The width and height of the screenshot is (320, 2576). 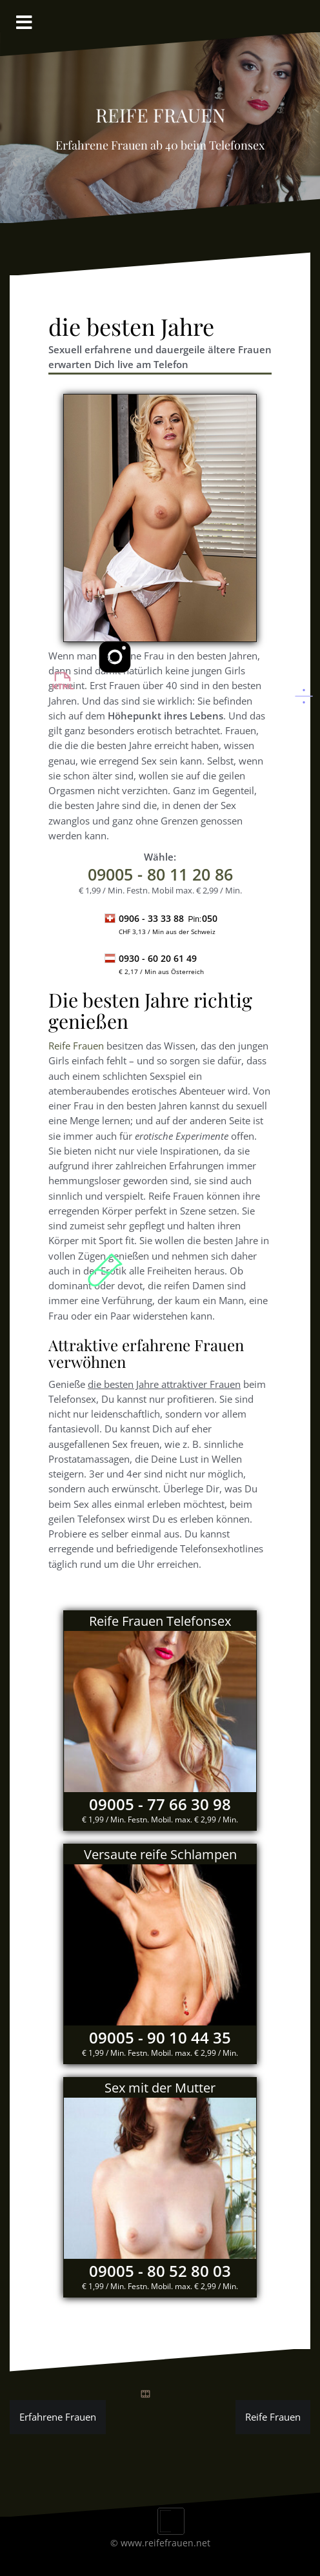 I want to click on open instagram app, so click(x=115, y=657).